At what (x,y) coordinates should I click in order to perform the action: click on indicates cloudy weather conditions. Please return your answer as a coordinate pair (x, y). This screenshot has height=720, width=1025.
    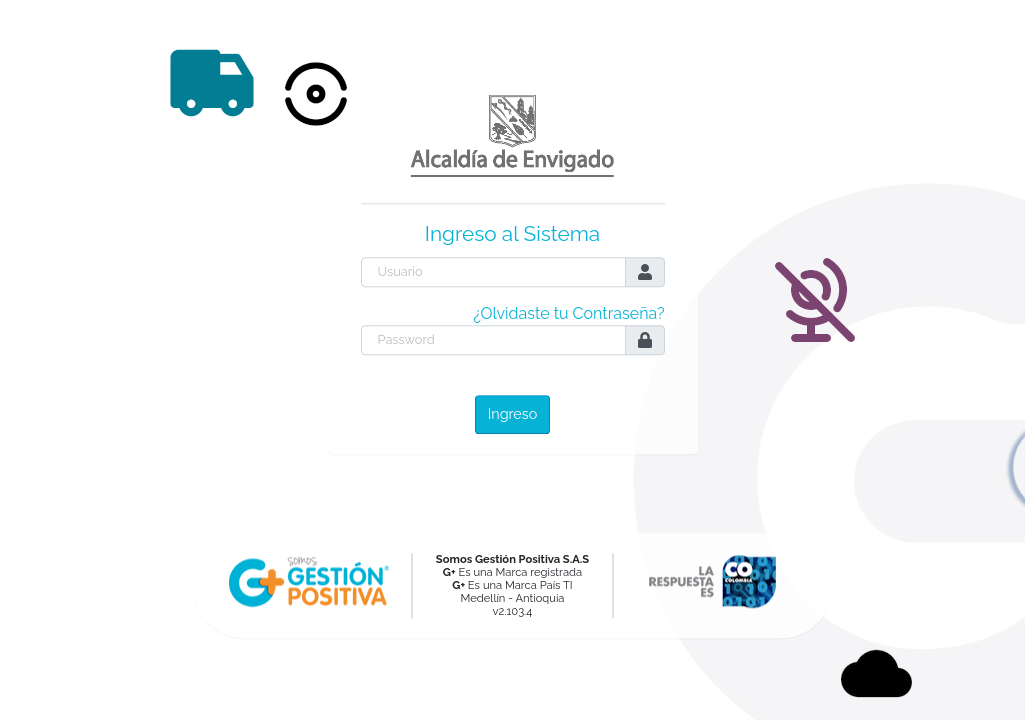
    Looking at the image, I should click on (876, 673).